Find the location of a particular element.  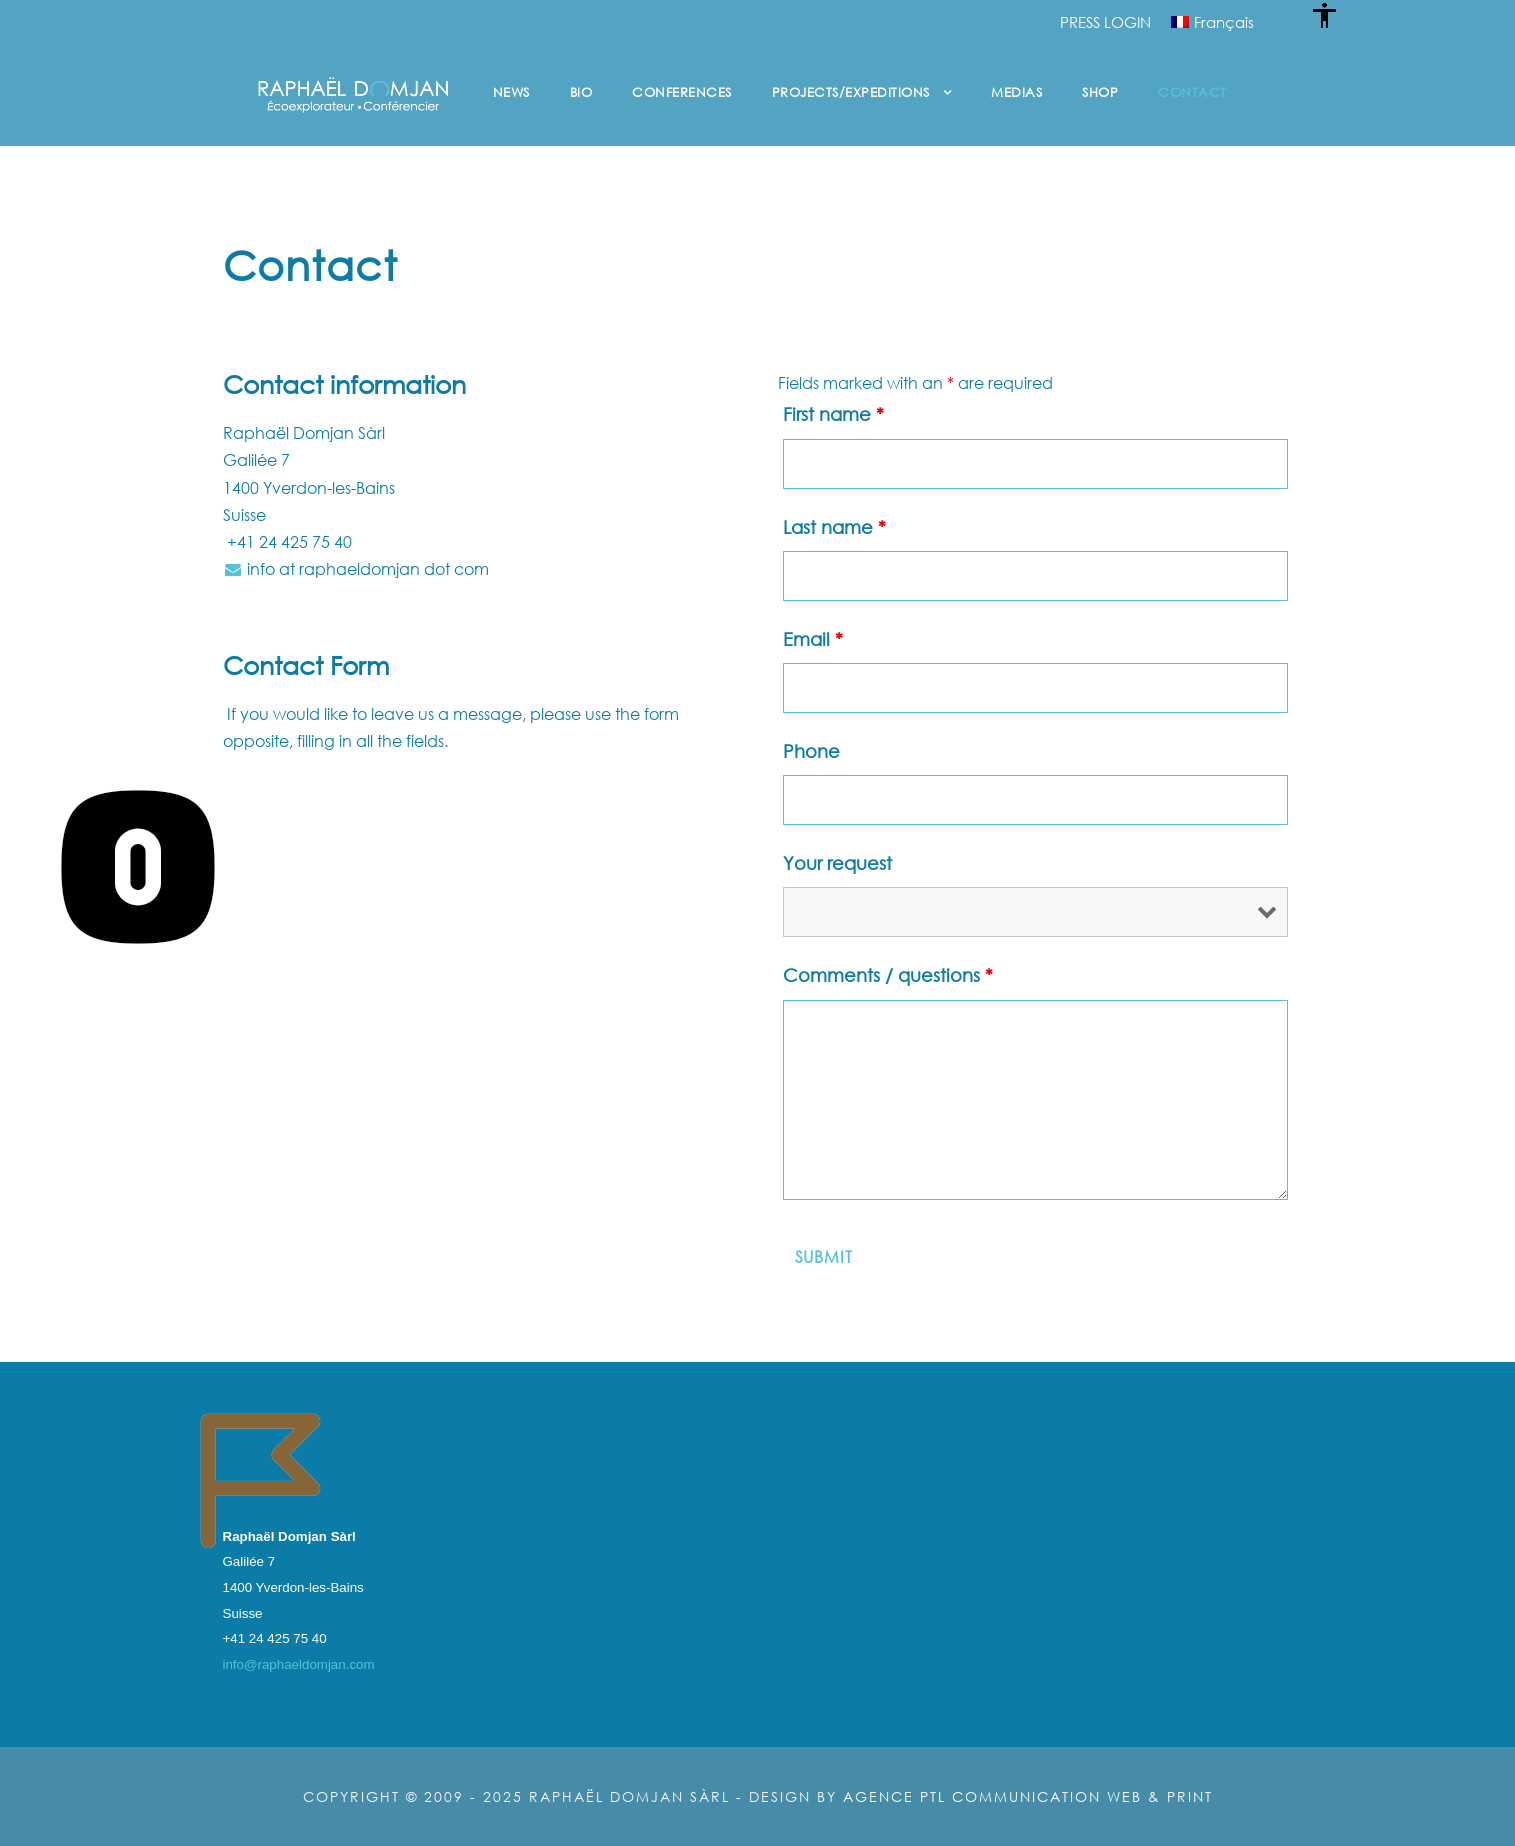

access accessibility settings is located at coordinates (1324, 15).